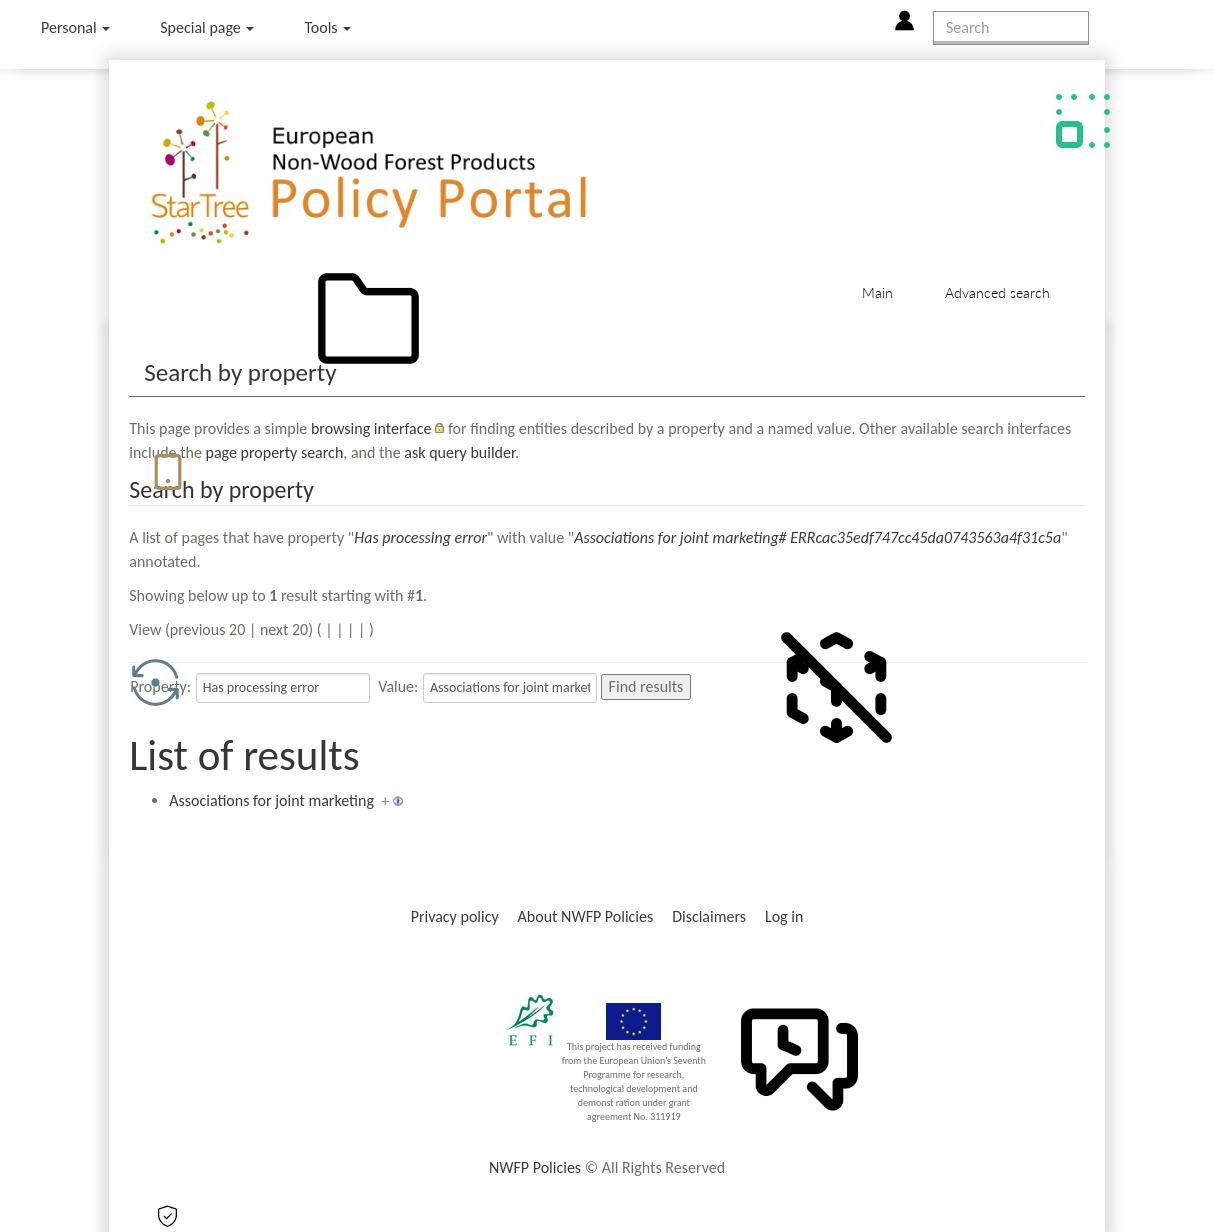 The width and height of the screenshot is (1214, 1232). I want to click on open folder or directory, so click(368, 318).